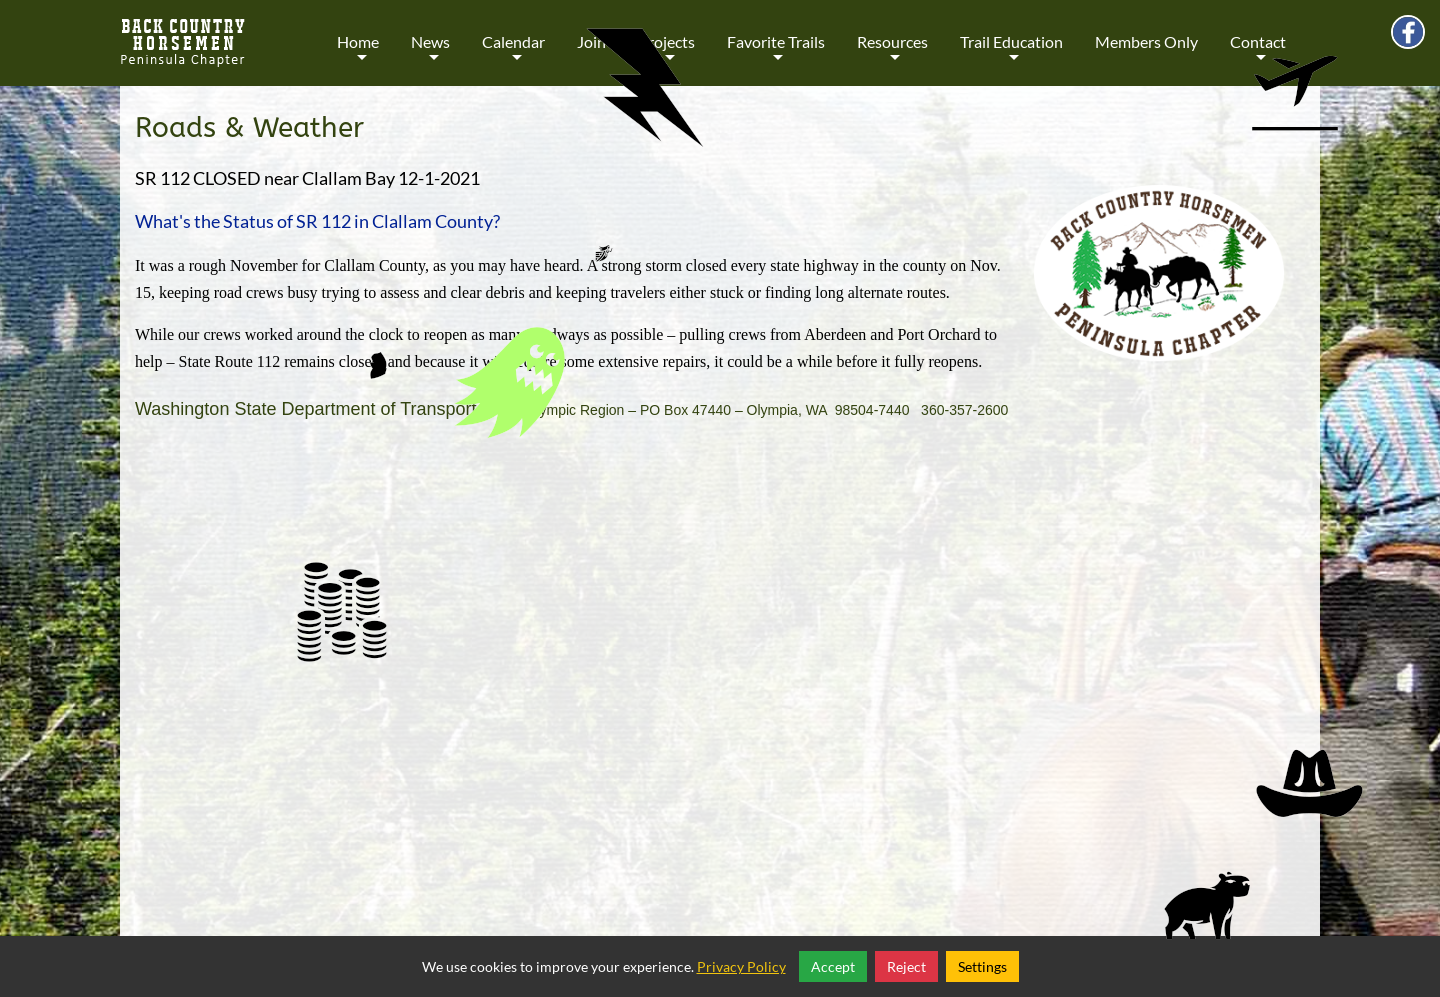 The height and width of the screenshot is (997, 1440). I want to click on view your in-game currency balance, so click(342, 612).